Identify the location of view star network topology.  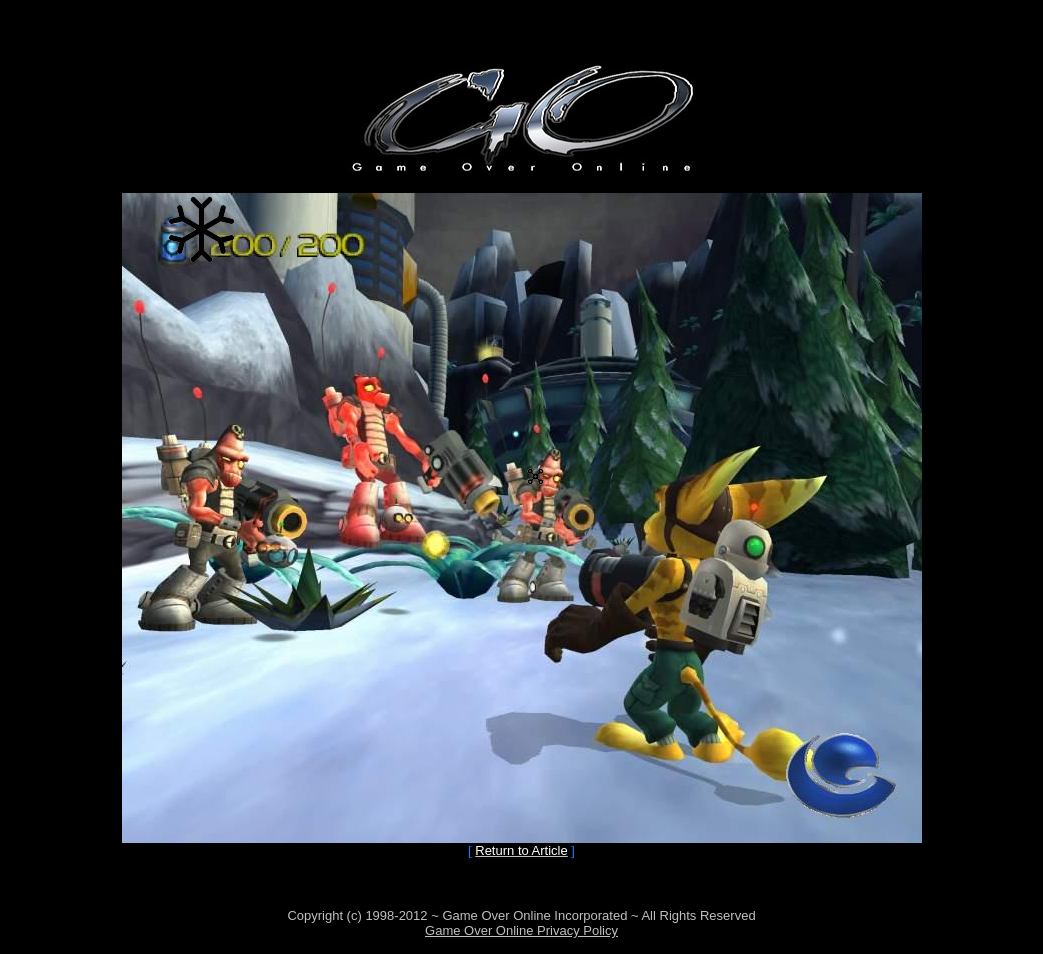
(535, 476).